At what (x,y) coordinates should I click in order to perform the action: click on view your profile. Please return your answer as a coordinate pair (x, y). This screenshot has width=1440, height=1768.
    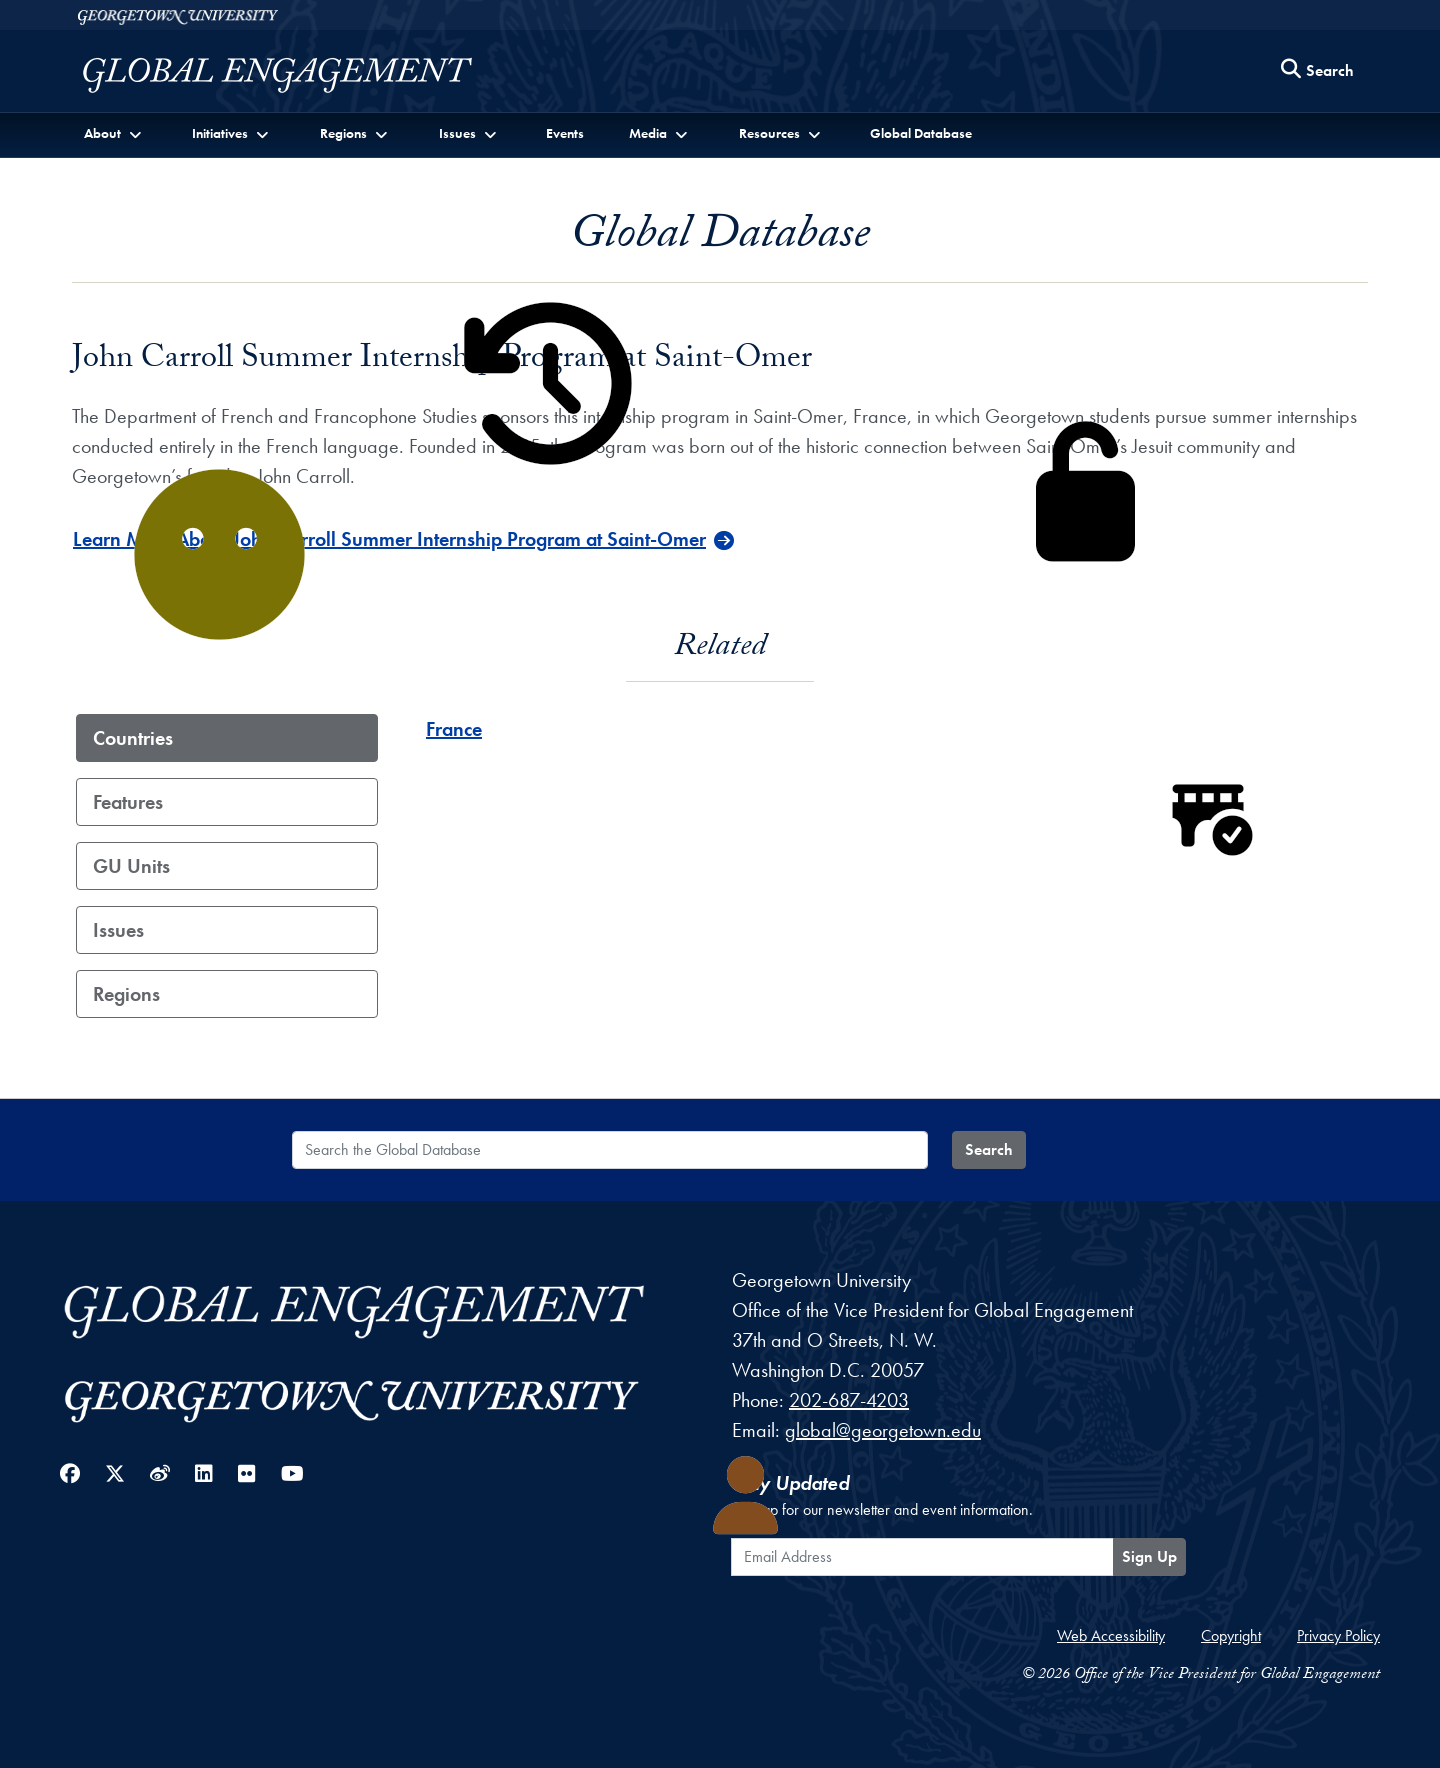
    Looking at the image, I should click on (745, 1494).